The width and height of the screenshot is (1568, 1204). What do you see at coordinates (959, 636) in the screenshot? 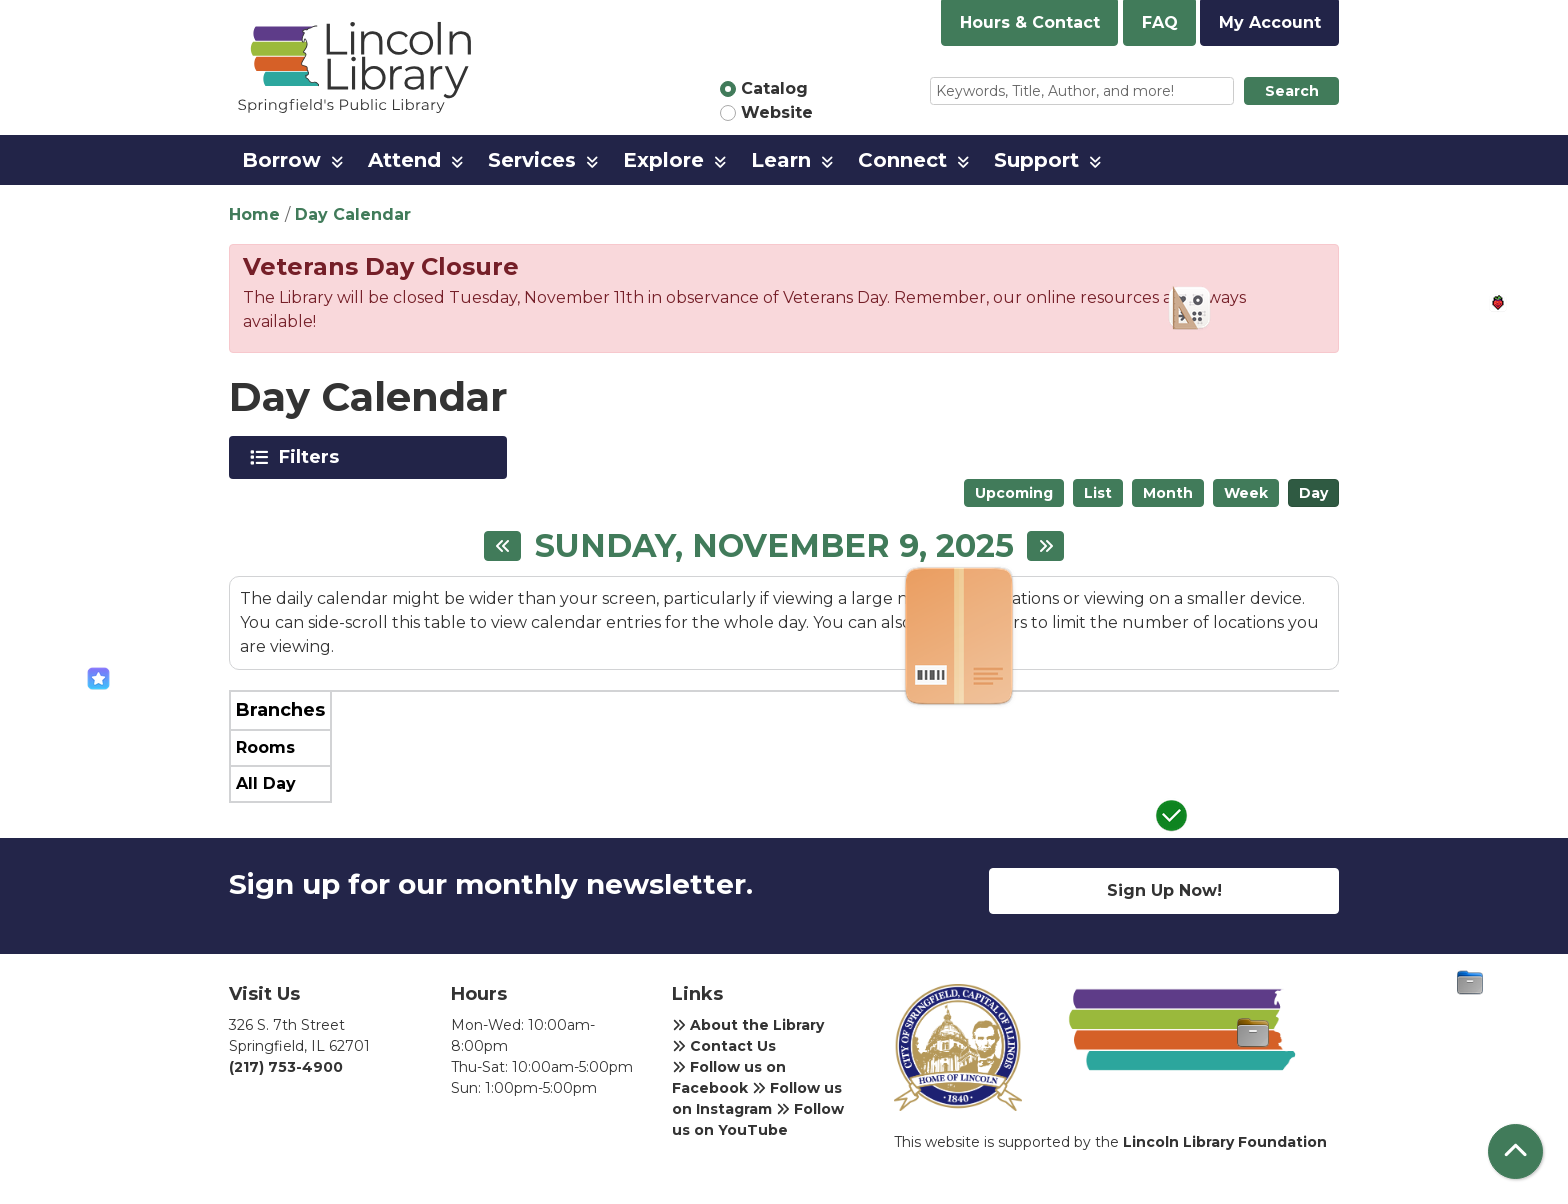
I see `install or manage software packages` at bounding box center [959, 636].